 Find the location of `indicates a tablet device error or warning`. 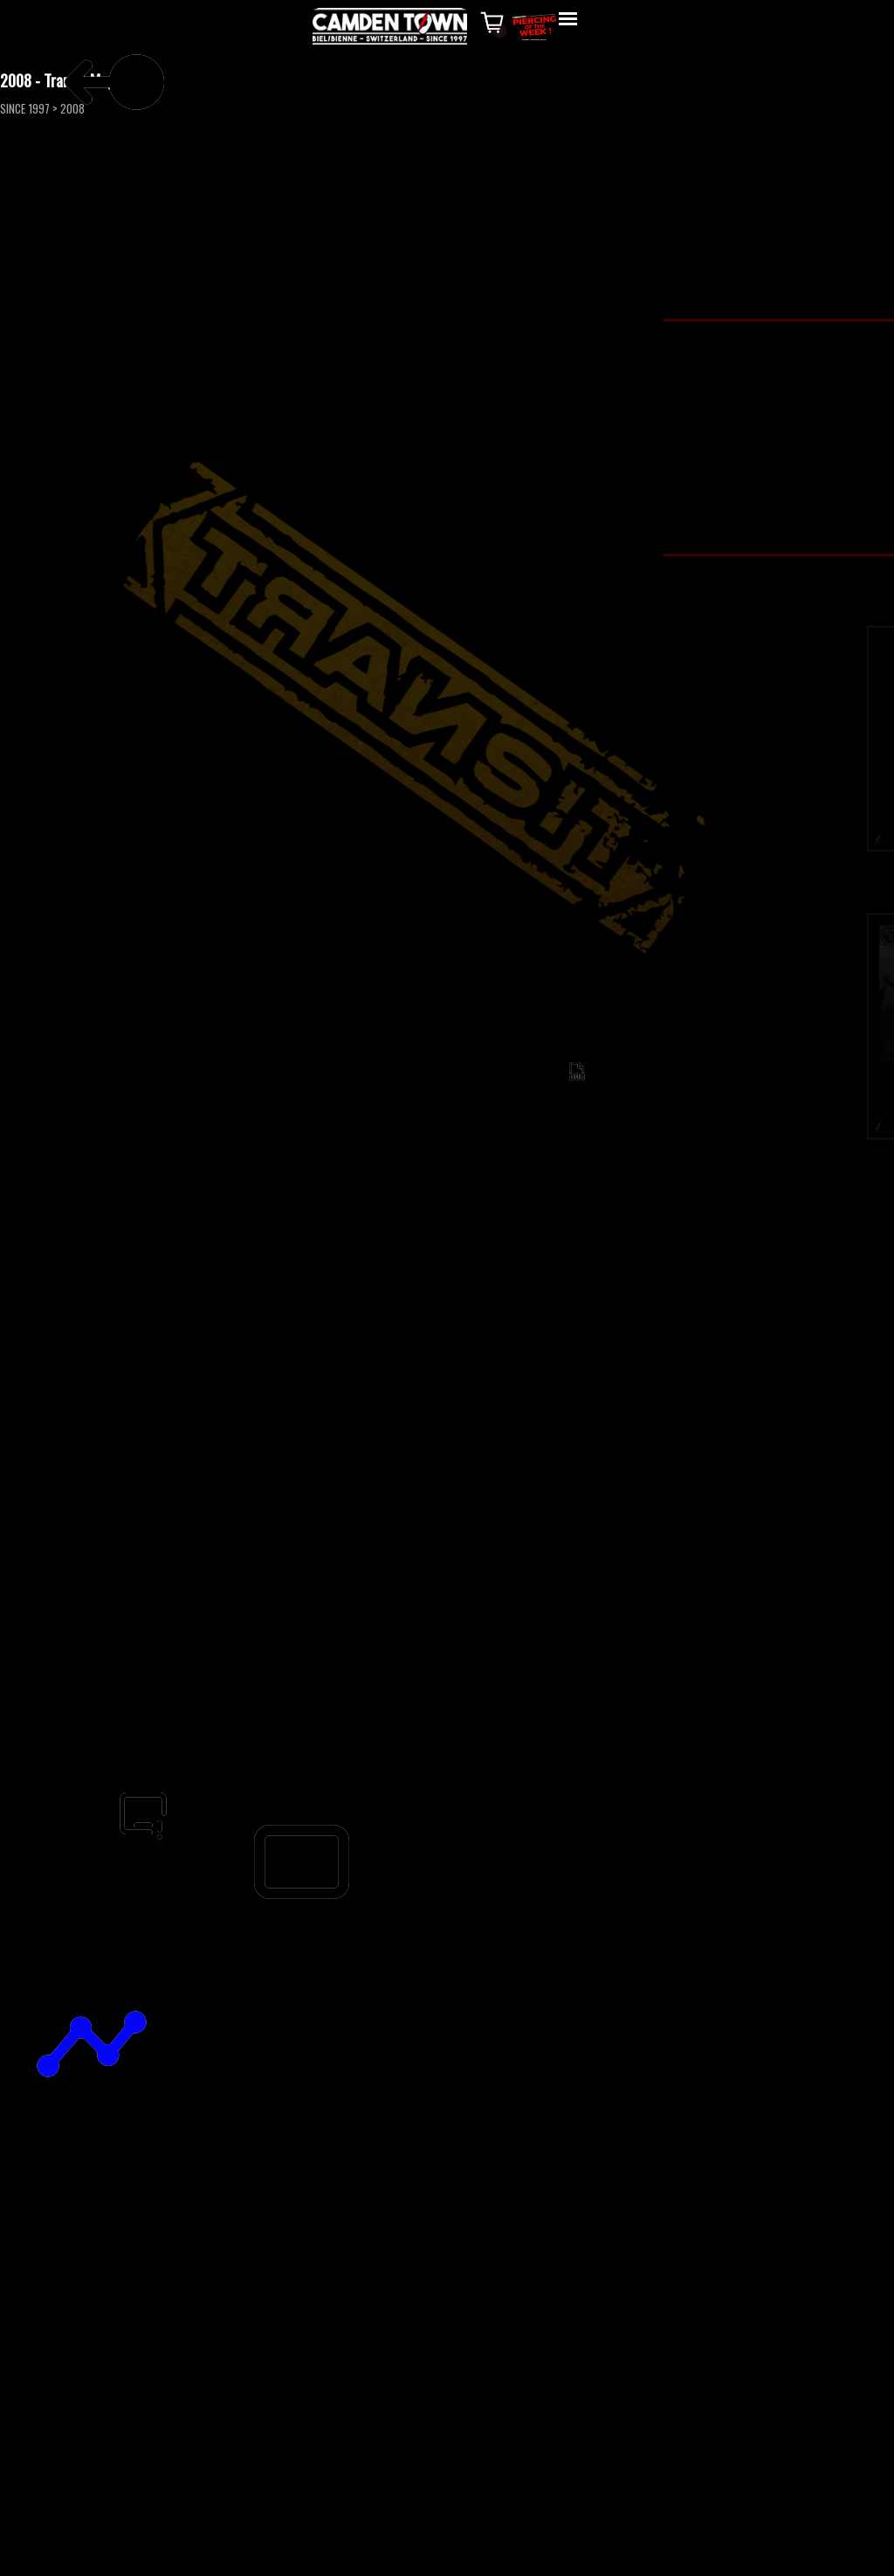

indicates a tablet device error or warning is located at coordinates (143, 1813).